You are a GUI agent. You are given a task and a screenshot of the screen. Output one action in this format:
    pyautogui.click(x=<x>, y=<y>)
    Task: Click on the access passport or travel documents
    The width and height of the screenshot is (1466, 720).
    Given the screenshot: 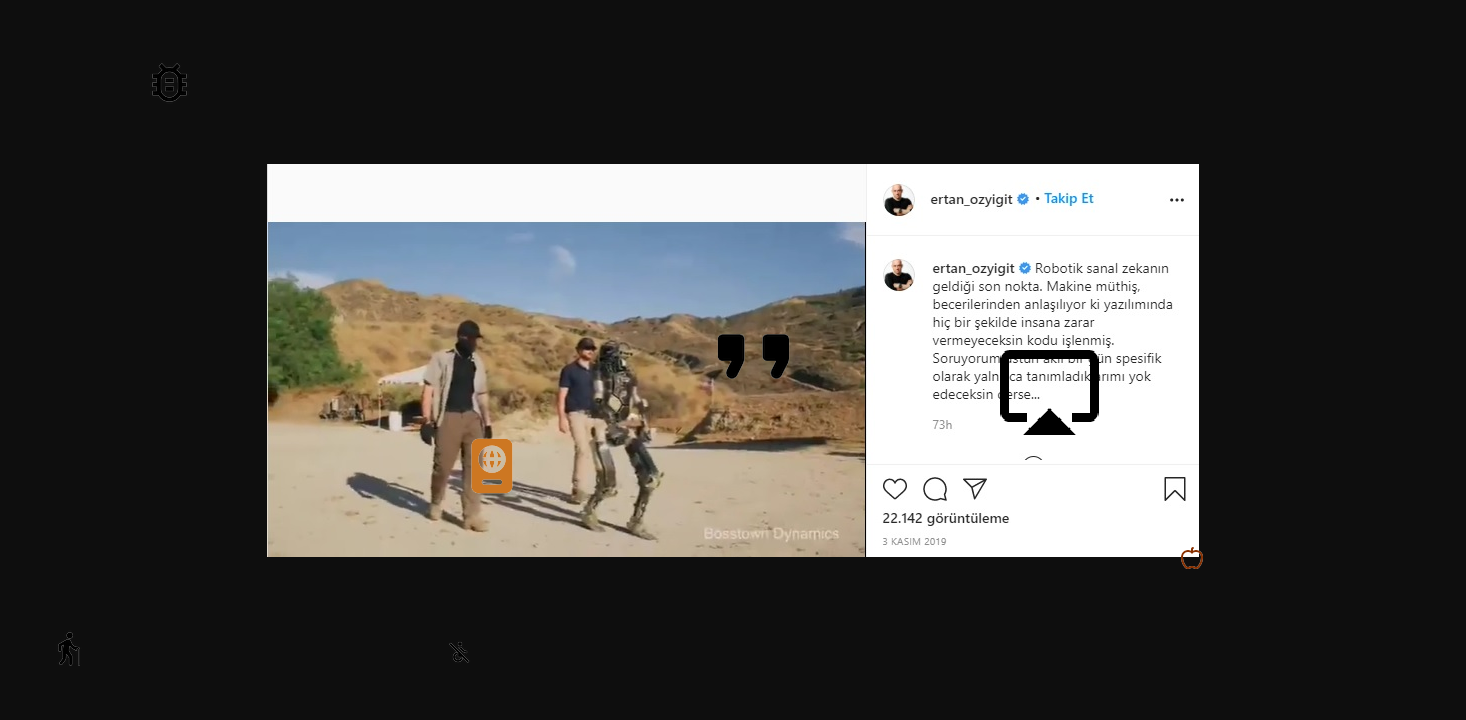 What is the action you would take?
    pyautogui.click(x=492, y=466)
    